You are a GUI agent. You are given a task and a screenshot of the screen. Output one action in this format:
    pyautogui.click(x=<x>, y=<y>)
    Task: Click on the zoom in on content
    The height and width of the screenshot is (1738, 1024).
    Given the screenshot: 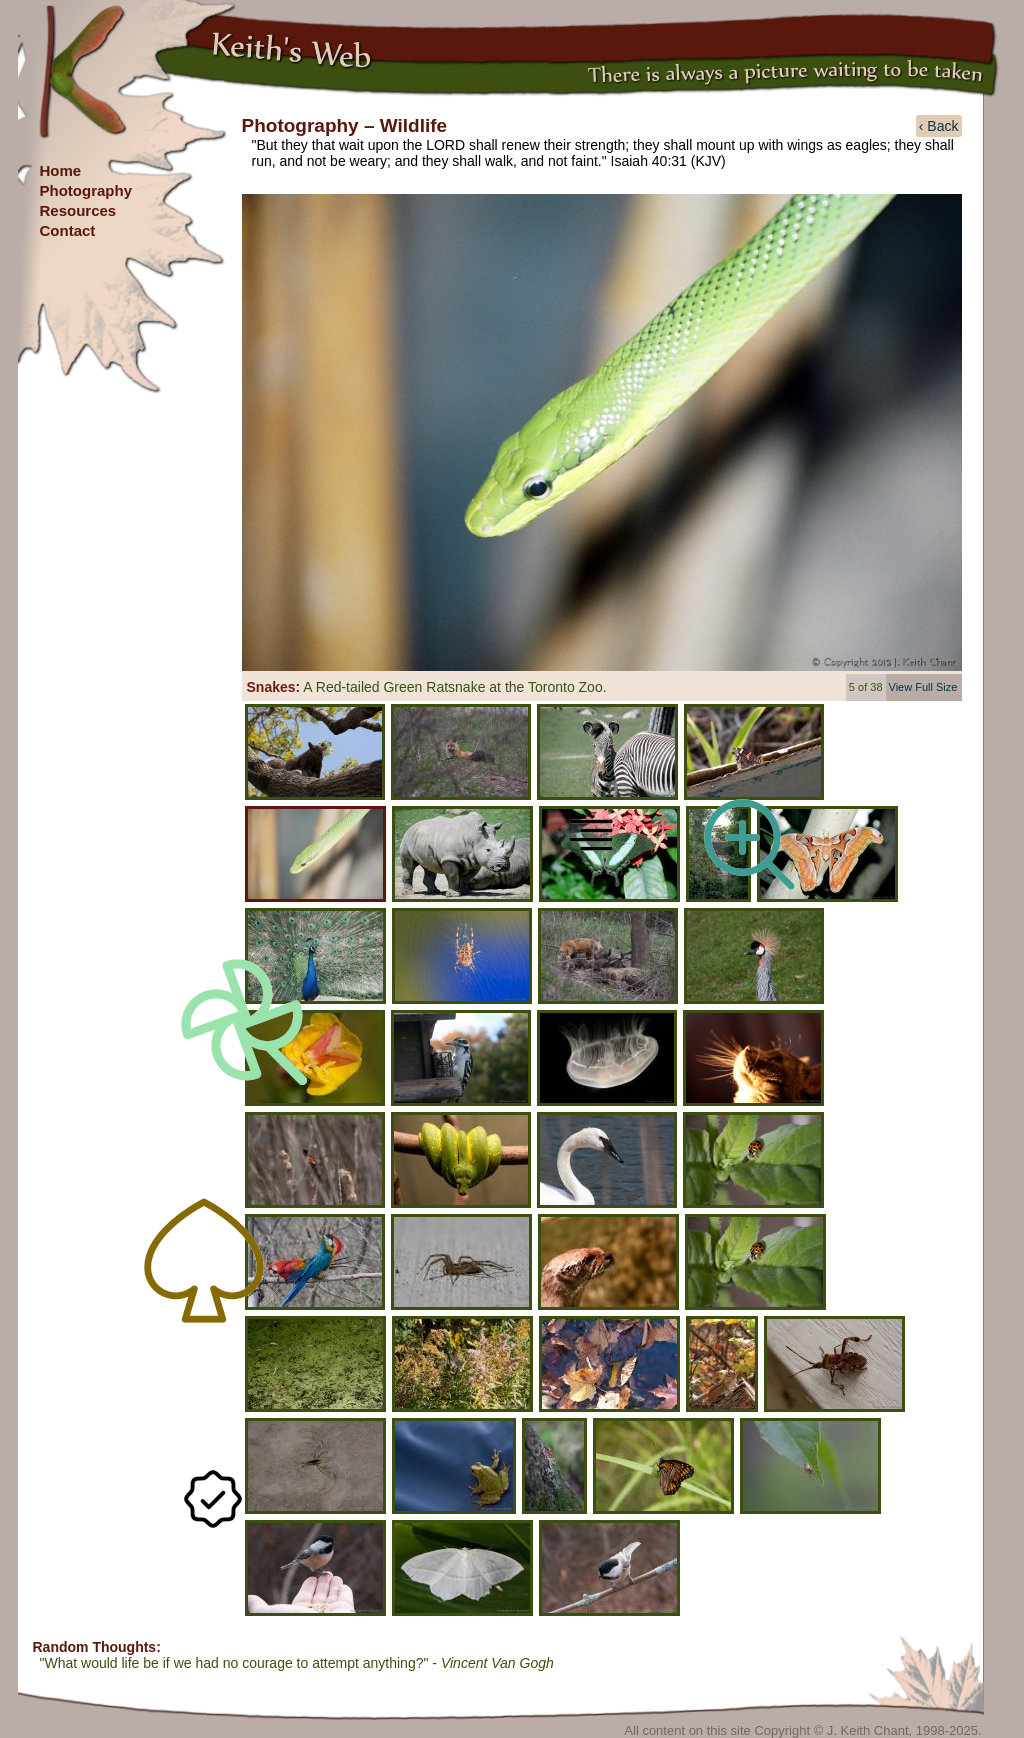 What is the action you would take?
    pyautogui.click(x=749, y=844)
    